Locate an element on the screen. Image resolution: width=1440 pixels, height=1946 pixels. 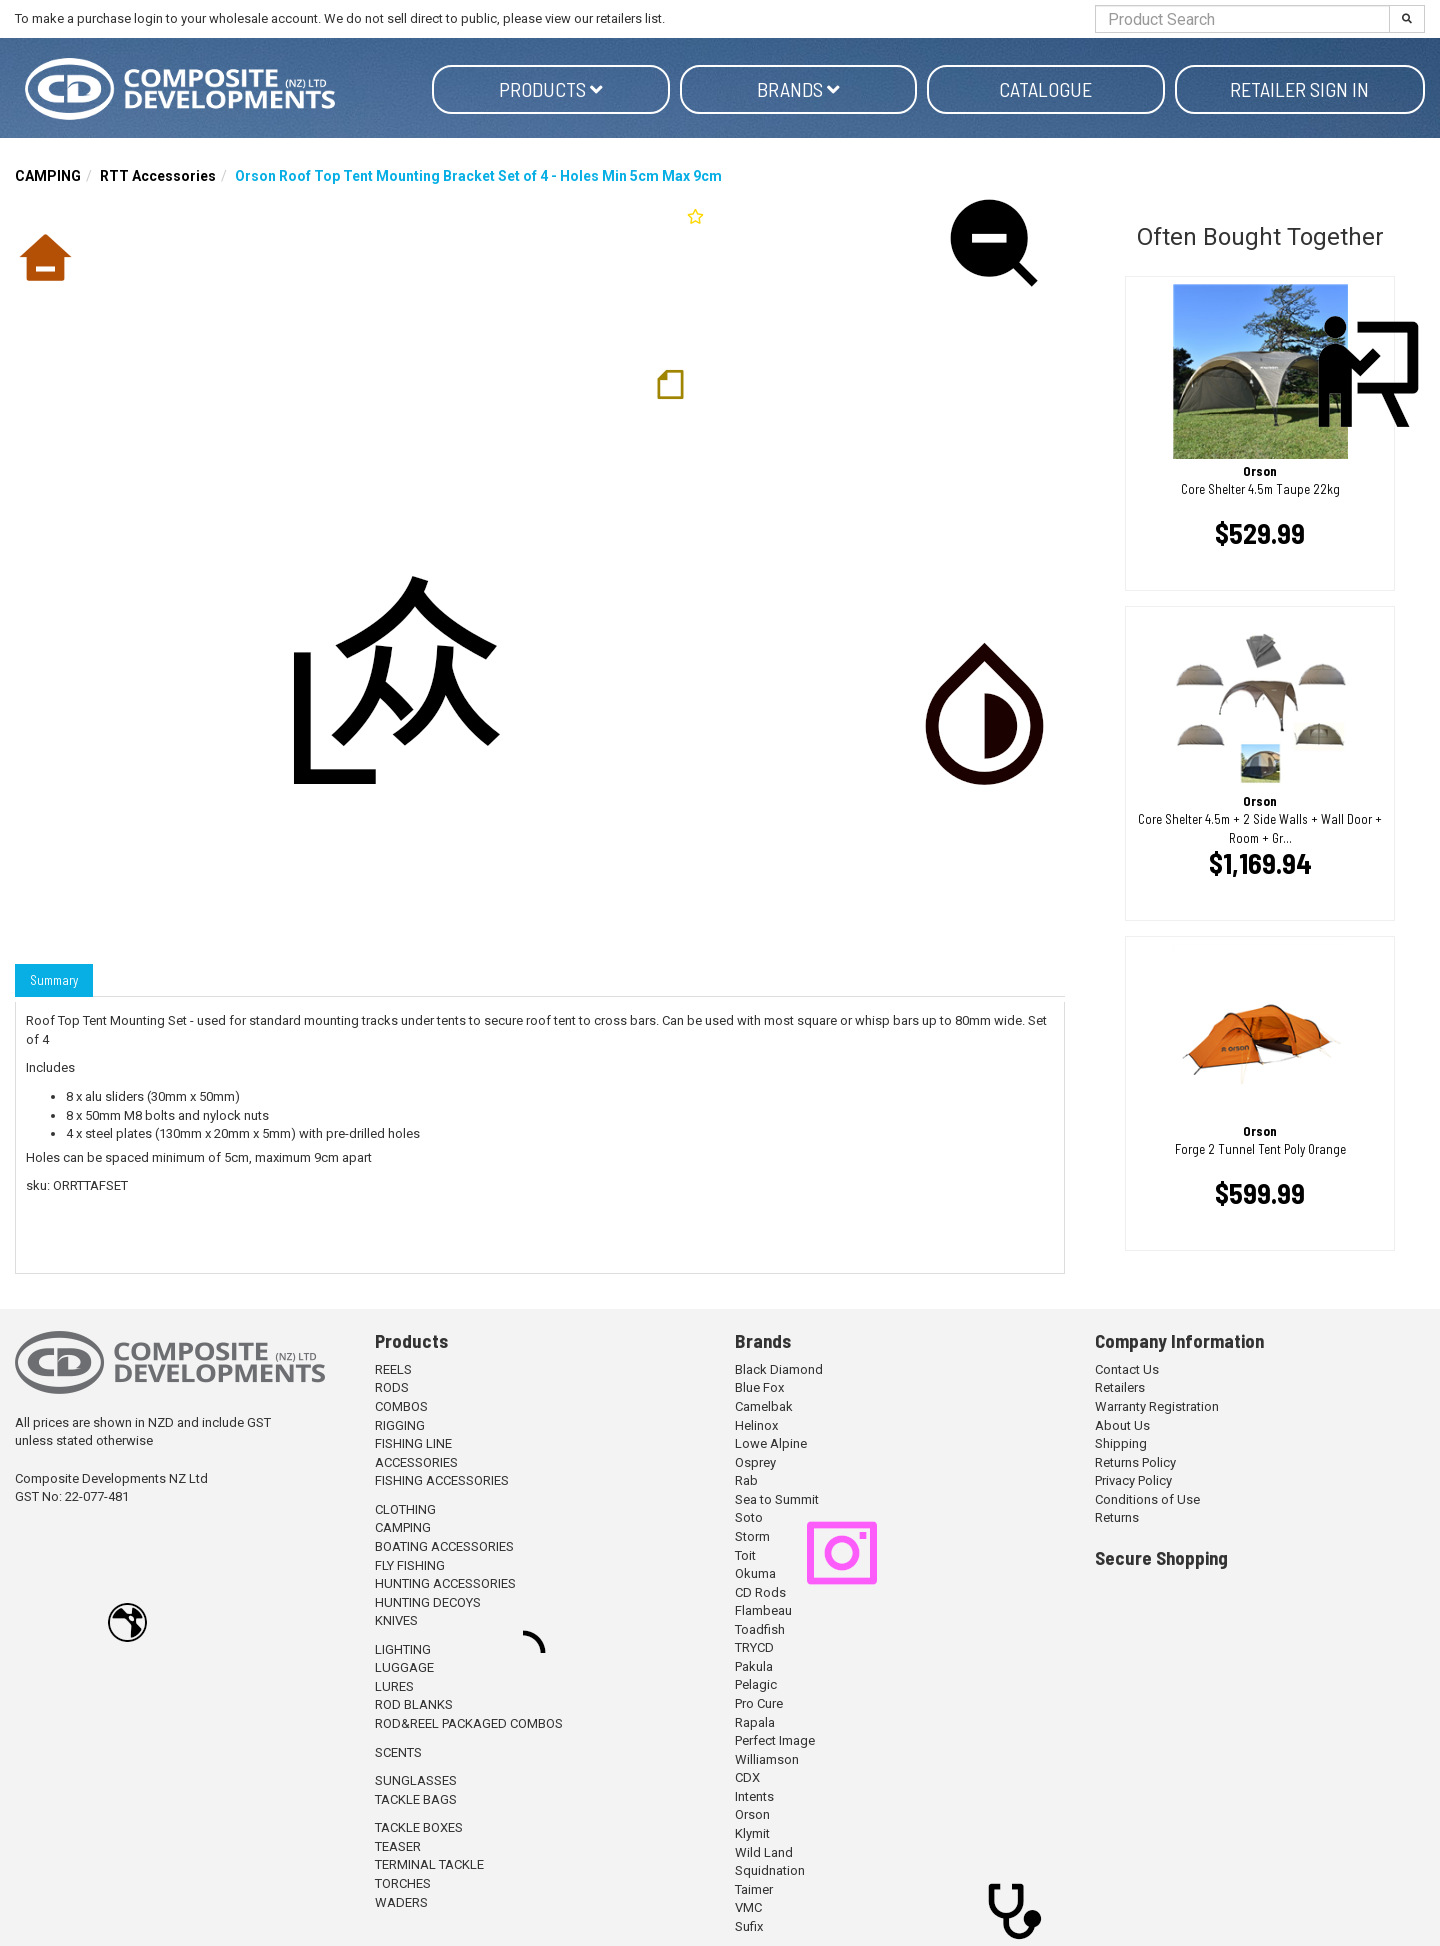
open LibreTranslate translation service is located at coordinates (397, 680).